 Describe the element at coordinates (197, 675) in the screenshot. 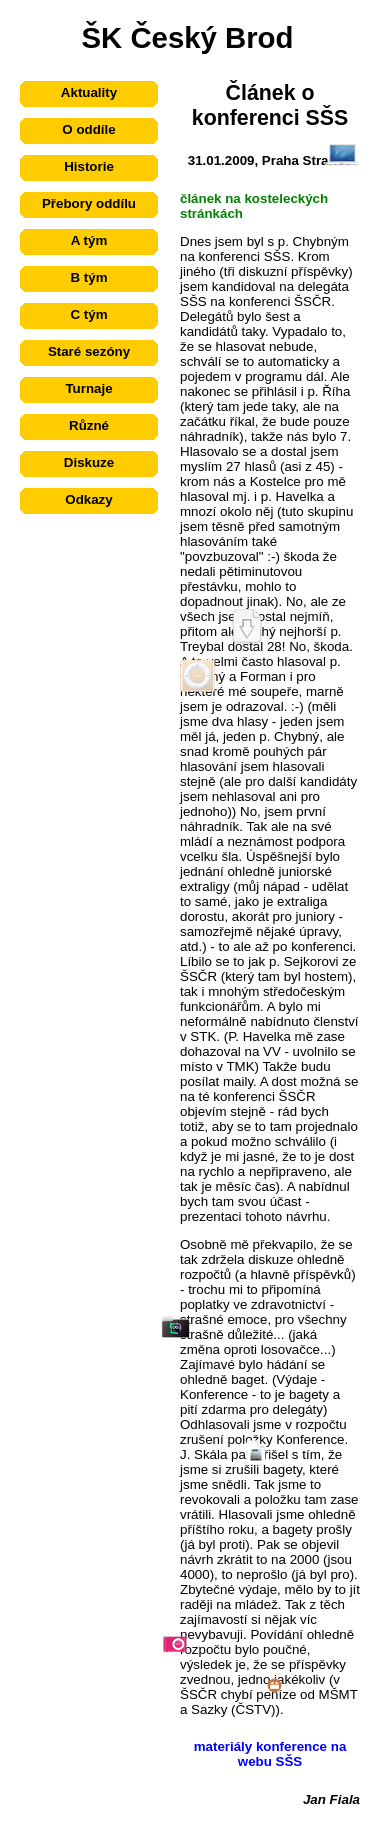

I see `iPod shuffle device in gold color` at that location.